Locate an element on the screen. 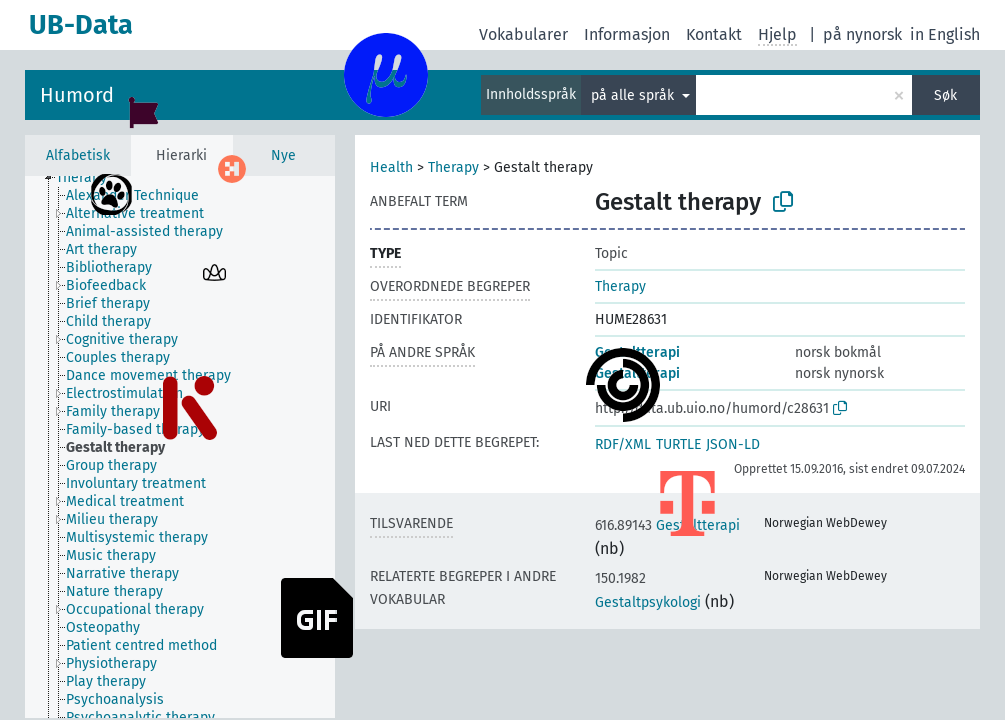 The height and width of the screenshot is (720, 1005). kaios mobile operating system logo is located at coordinates (190, 408).